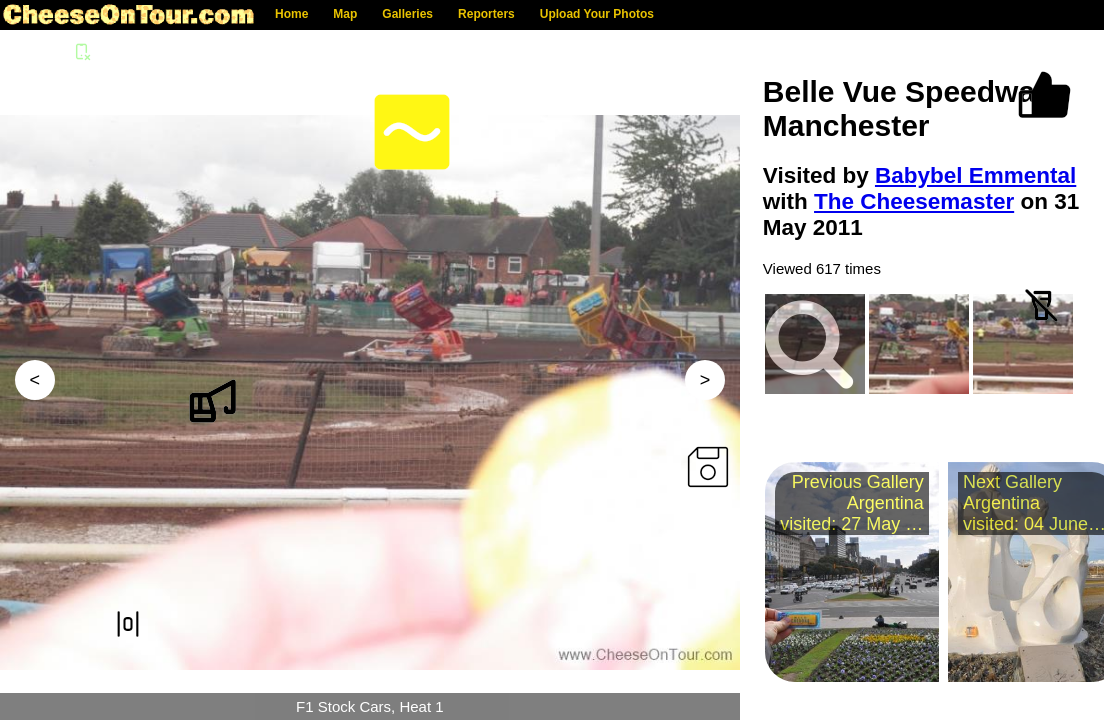 The width and height of the screenshot is (1104, 720). I want to click on like or approve content, so click(1044, 97).